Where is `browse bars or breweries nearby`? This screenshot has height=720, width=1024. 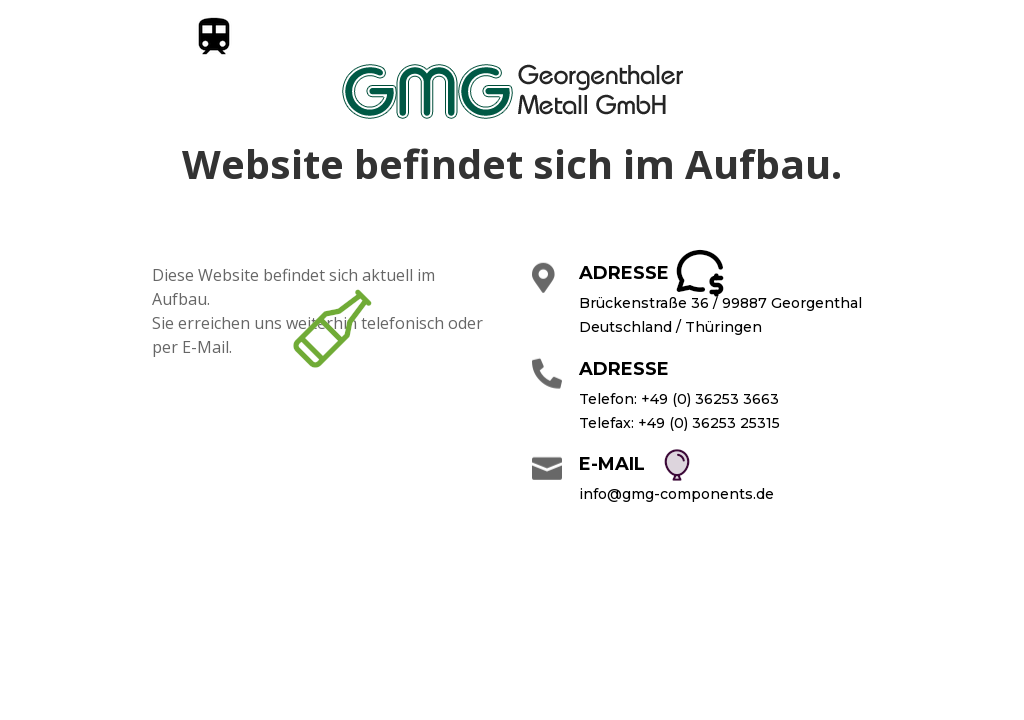
browse bars or breweries nearby is located at coordinates (331, 330).